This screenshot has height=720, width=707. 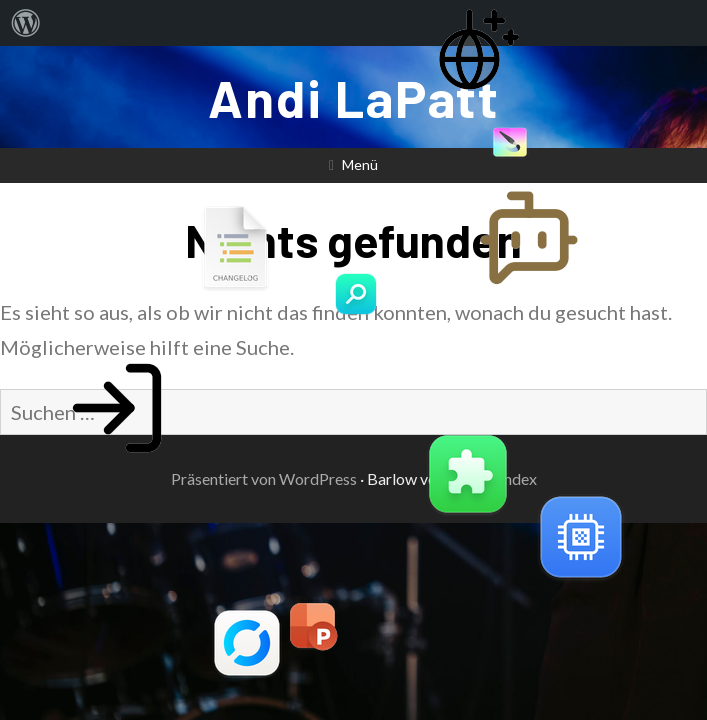 What do you see at coordinates (475, 51) in the screenshot?
I see `access party or event mode` at bounding box center [475, 51].